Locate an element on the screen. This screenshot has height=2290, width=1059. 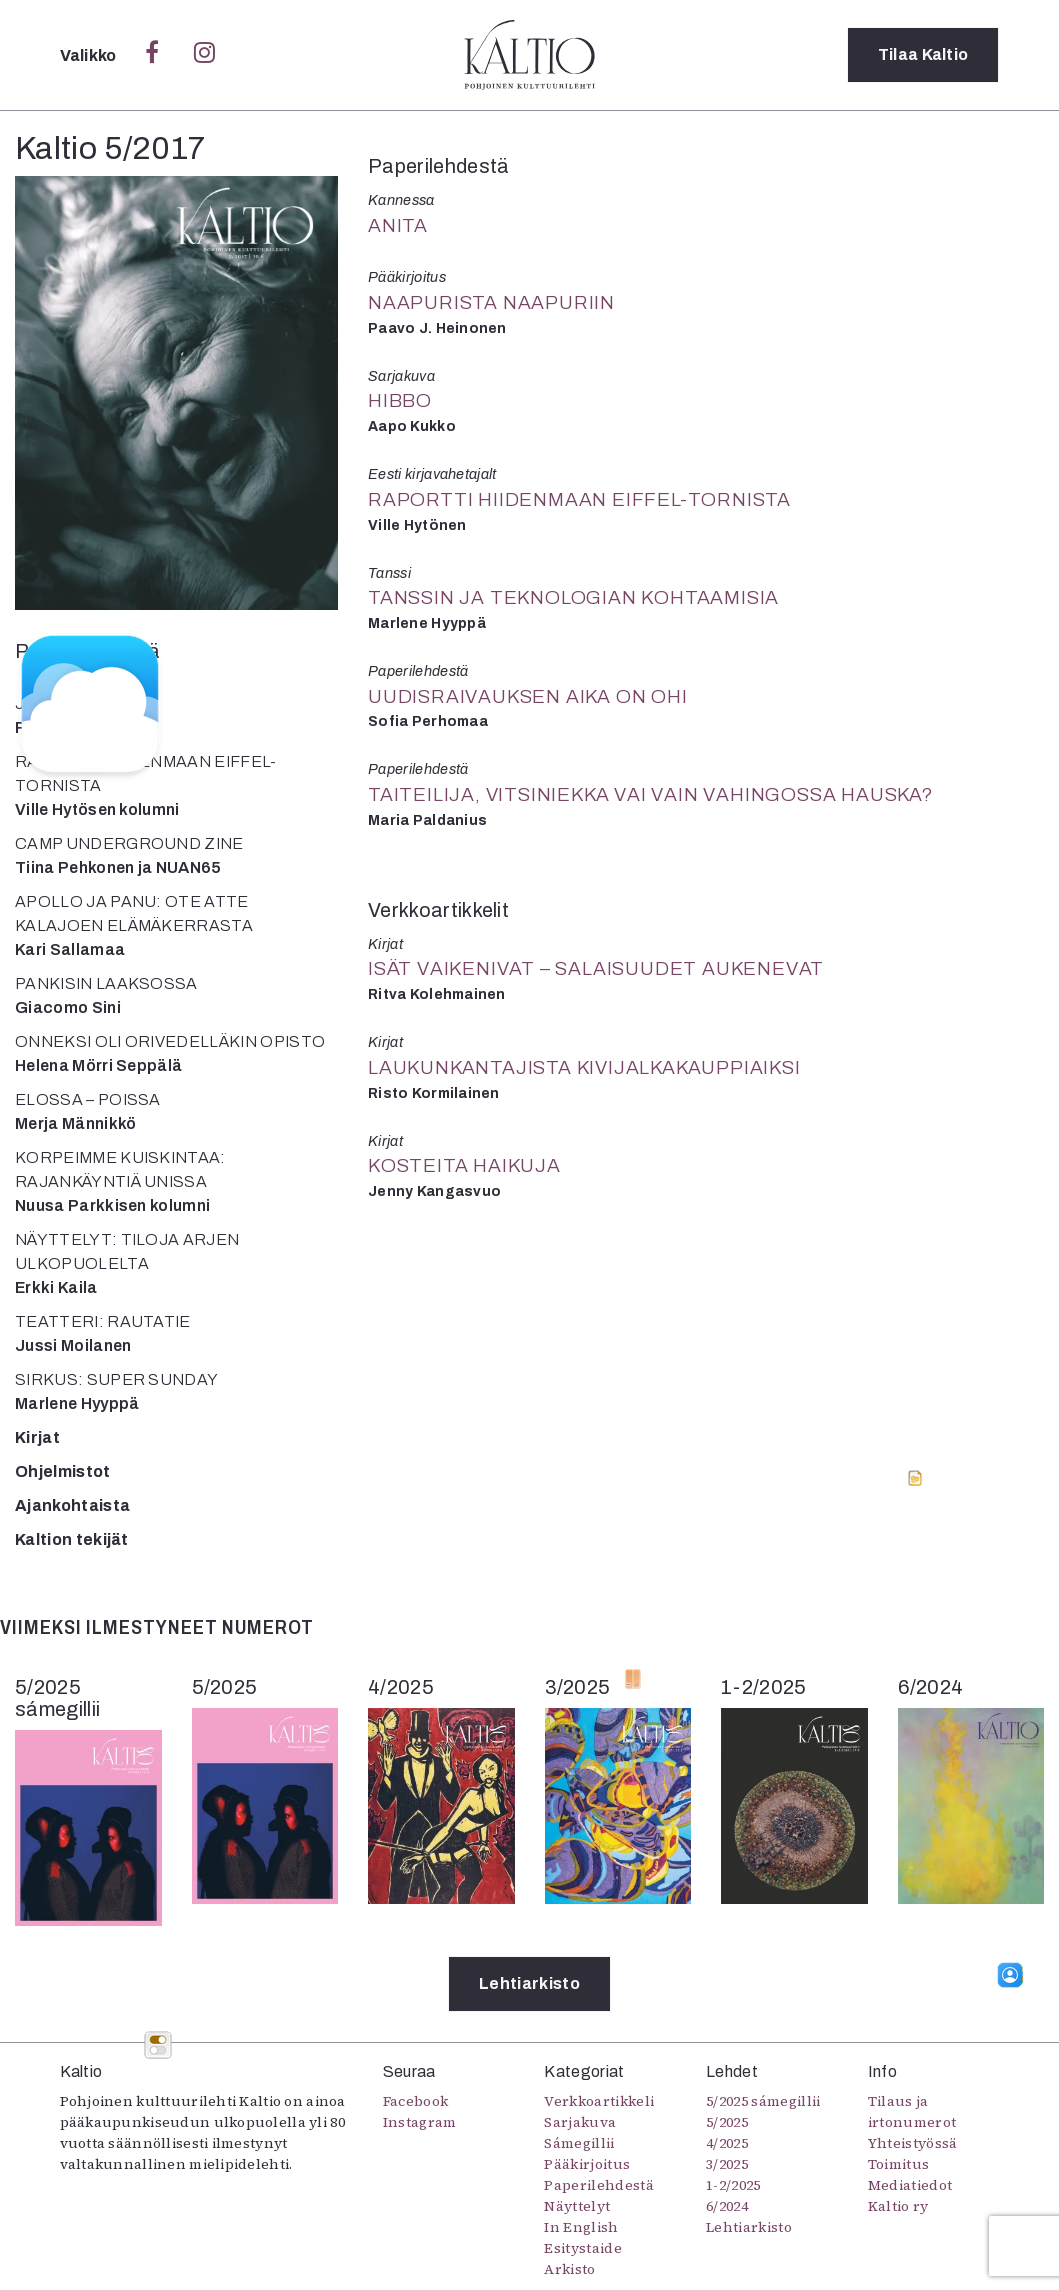
access iCloud account settings is located at coordinates (90, 704).